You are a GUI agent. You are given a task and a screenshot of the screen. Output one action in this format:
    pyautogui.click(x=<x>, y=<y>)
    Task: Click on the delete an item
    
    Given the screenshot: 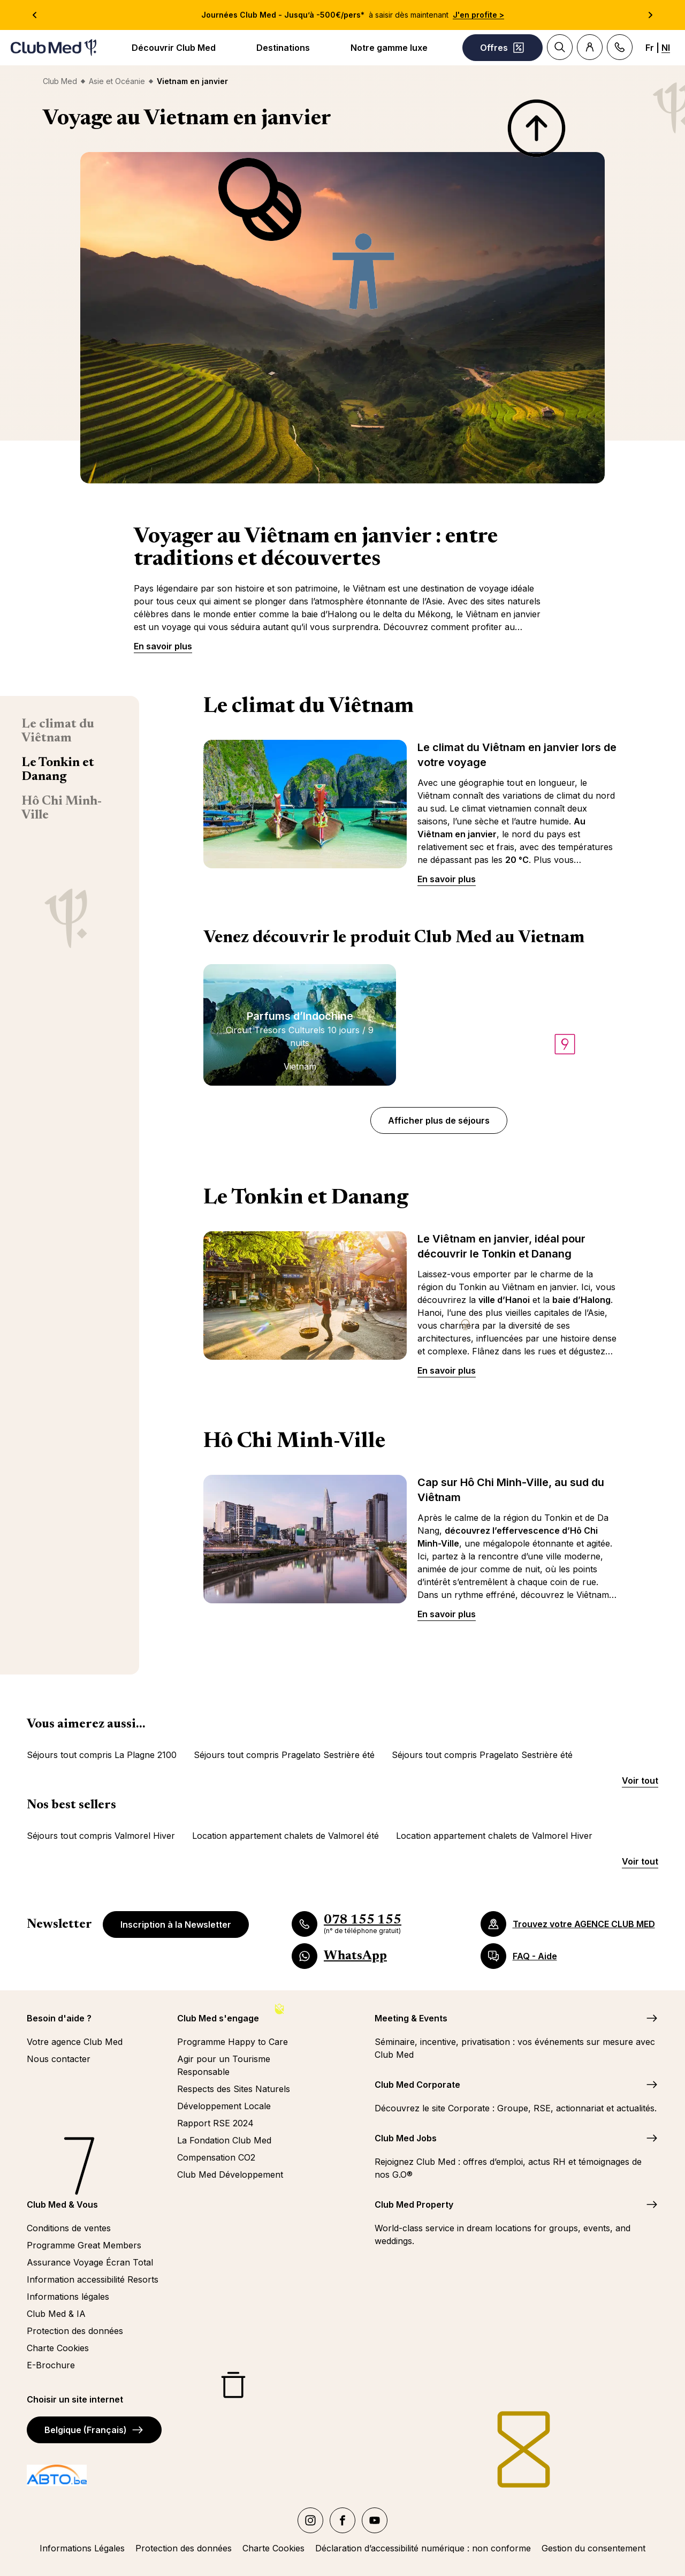 What is the action you would take?
    pyautogui.click(x=233, y=2386)
    